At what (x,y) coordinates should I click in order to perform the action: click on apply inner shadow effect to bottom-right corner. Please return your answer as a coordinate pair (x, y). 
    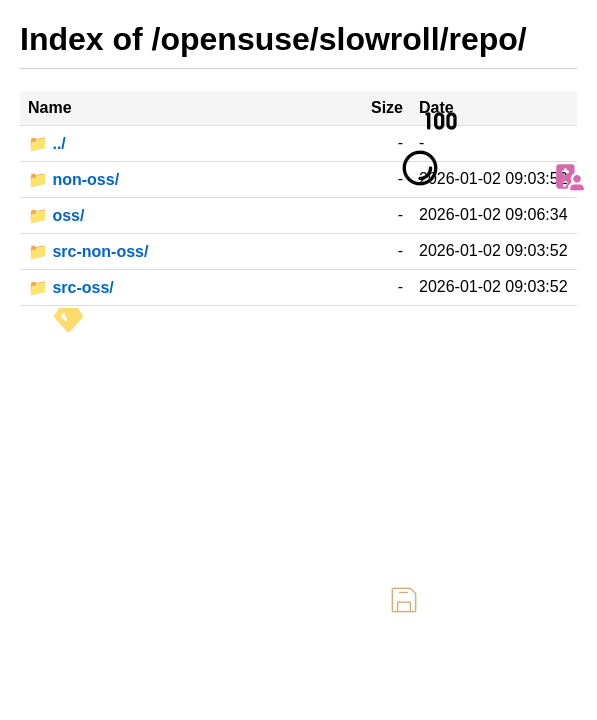
    Looking at the image, I should click on (420, 168).